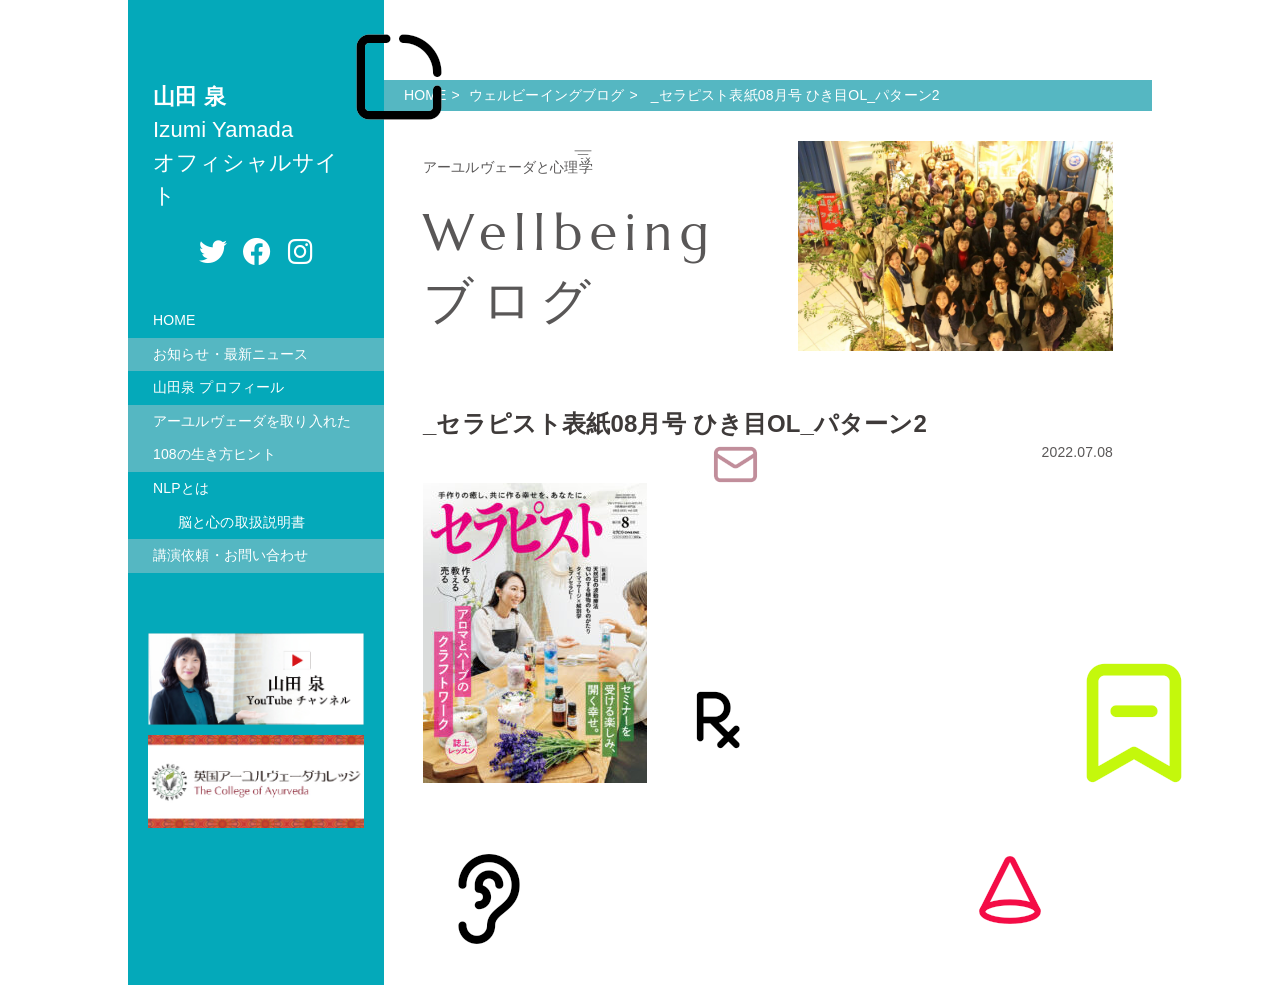  What do you see at coordinates (583, 154) in the screenshot?
I see `clear all active filters` at bounding box center [583, 154].